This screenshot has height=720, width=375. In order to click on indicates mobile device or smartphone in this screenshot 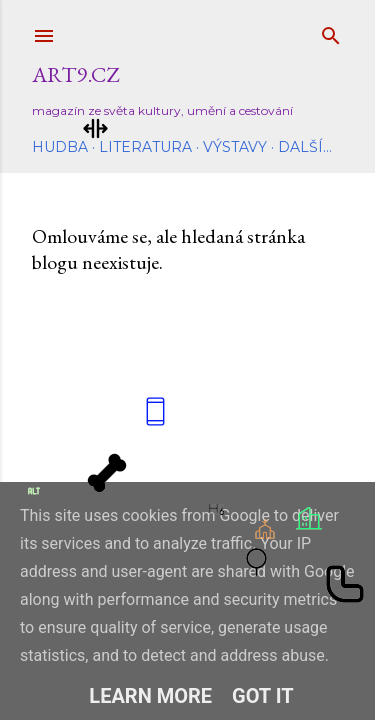, I will do `click(155, 411)`.